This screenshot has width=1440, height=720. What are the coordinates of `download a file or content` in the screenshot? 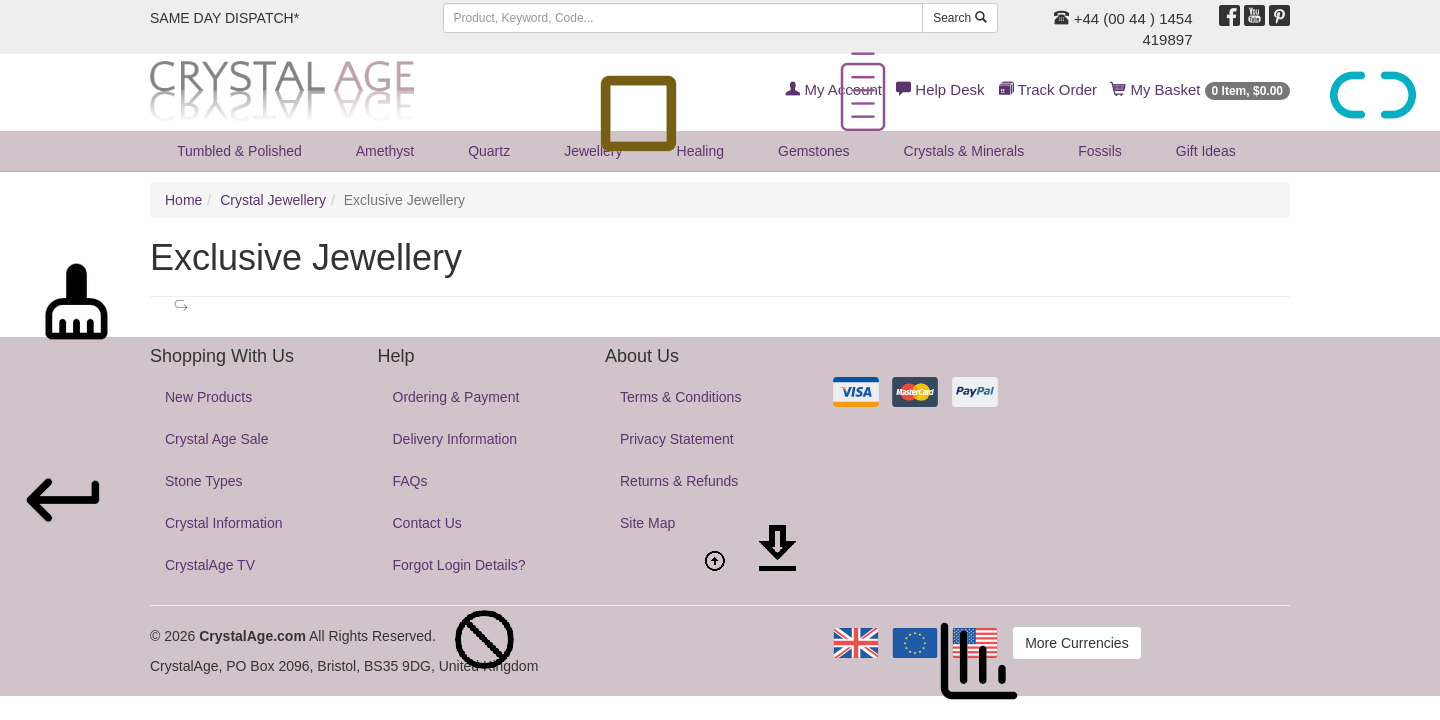 It's located at (777, 549).